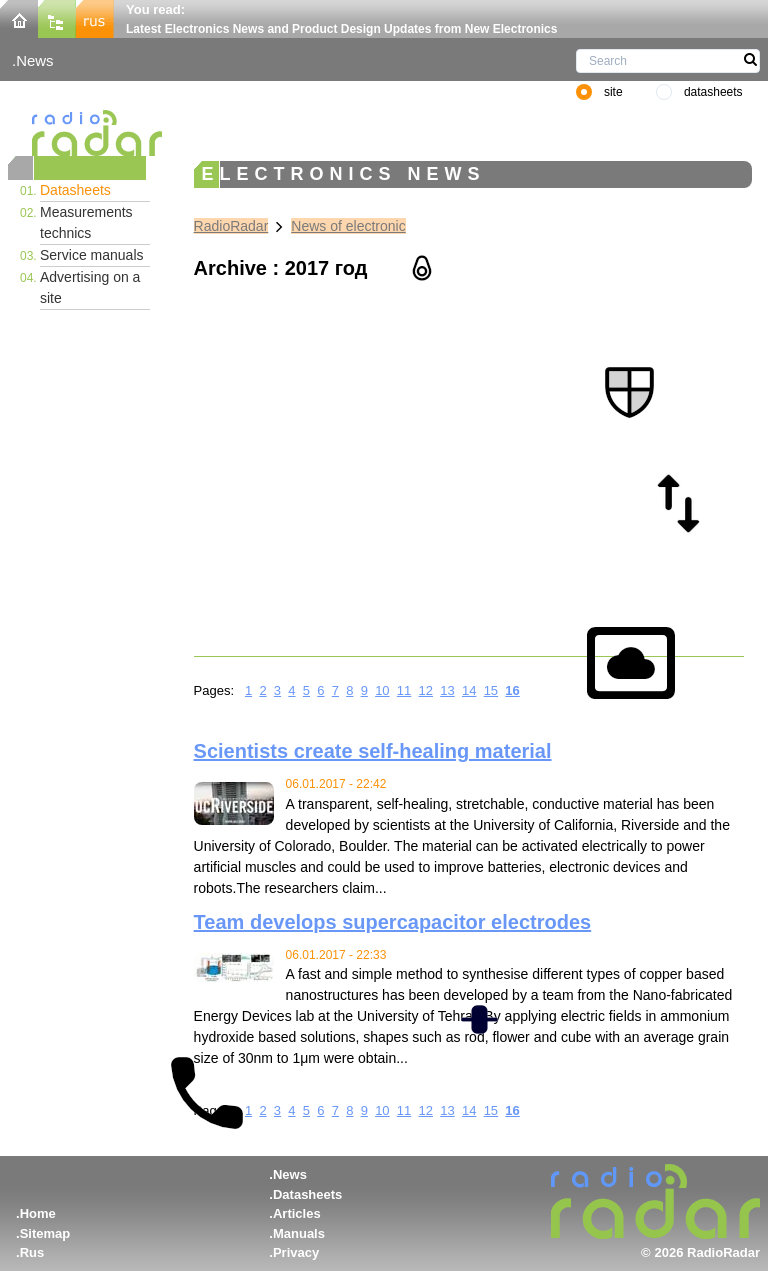 The width and height of the screenshot is (768, 1271). What do you see at coordinates (678, 503) in the screenshot?
I see `import or export data` at bounding box center [678, 503].